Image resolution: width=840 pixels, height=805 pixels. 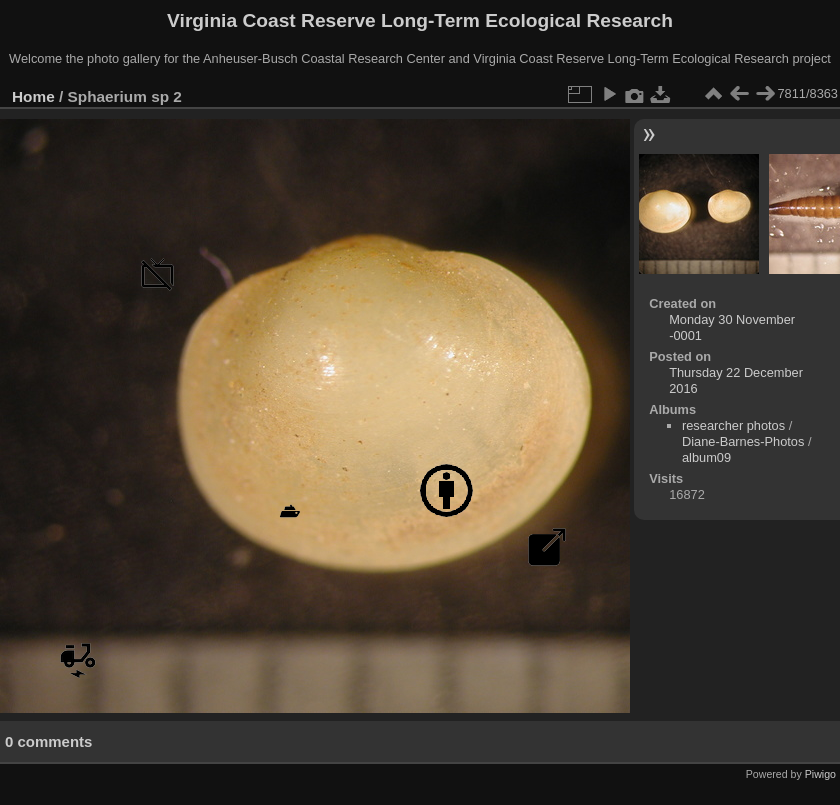 I want to click on open link in new tab or window, so click(x=547, y=547).